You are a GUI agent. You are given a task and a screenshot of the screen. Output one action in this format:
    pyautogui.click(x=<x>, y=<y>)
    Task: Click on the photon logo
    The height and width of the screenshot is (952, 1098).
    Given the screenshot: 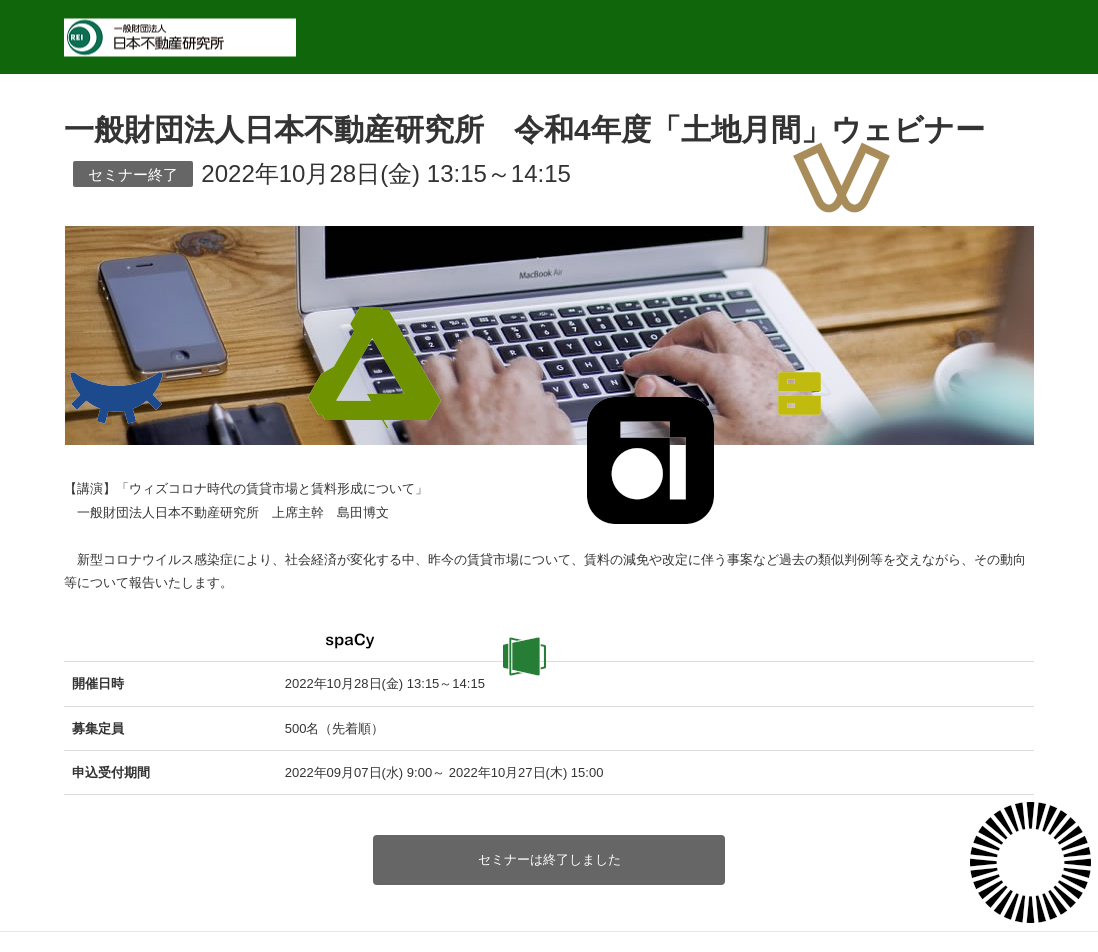 What is the action you would take?
    pyautogui.click(x=1030, y=862)
    